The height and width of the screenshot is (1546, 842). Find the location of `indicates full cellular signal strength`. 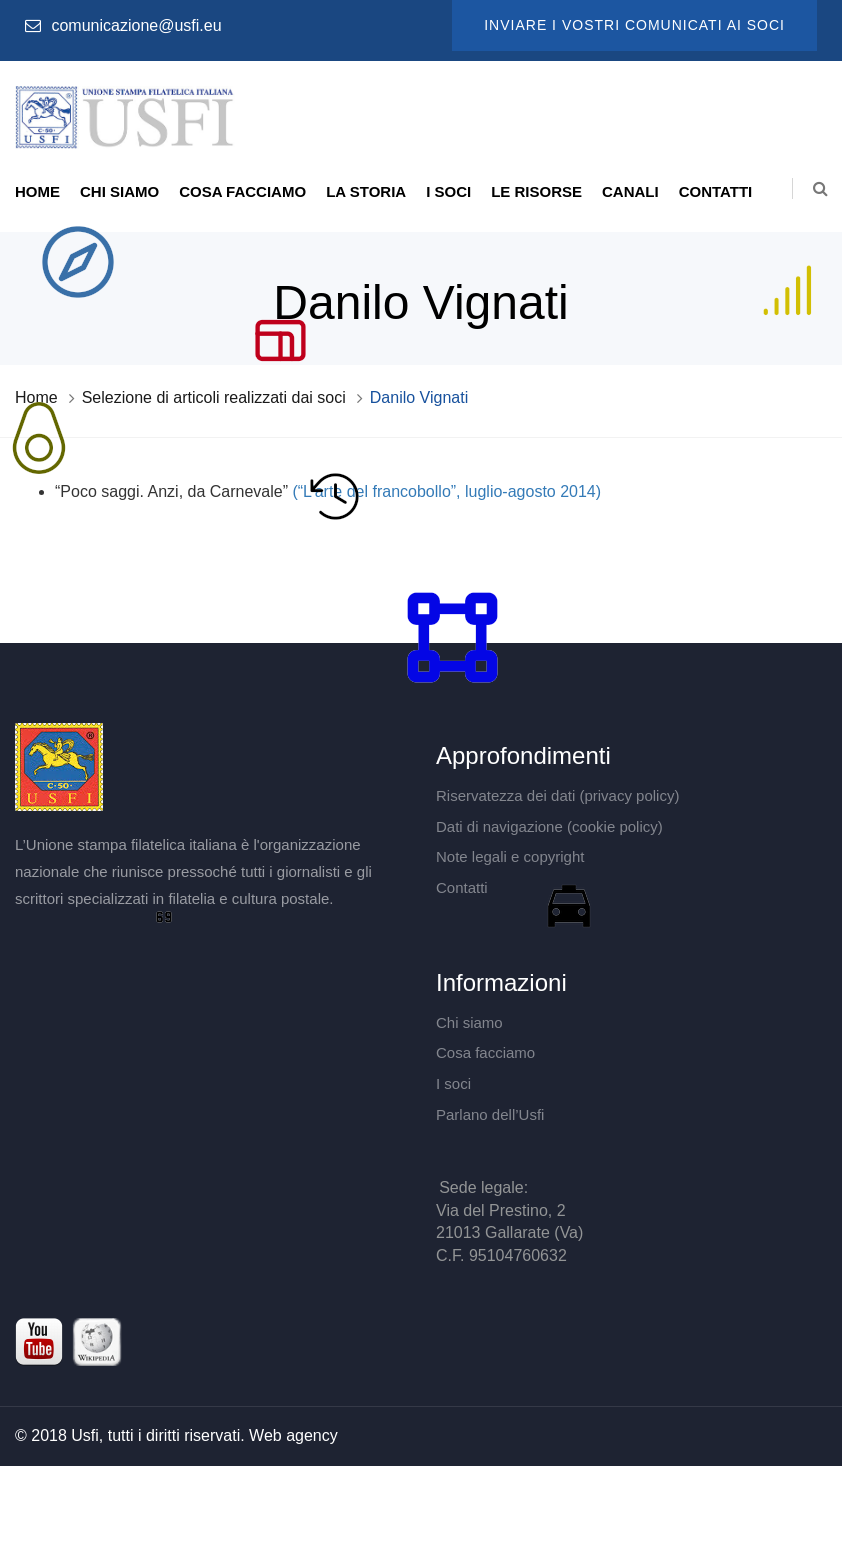

indicates full cellular signal strength is located at coordinates (789, 293).